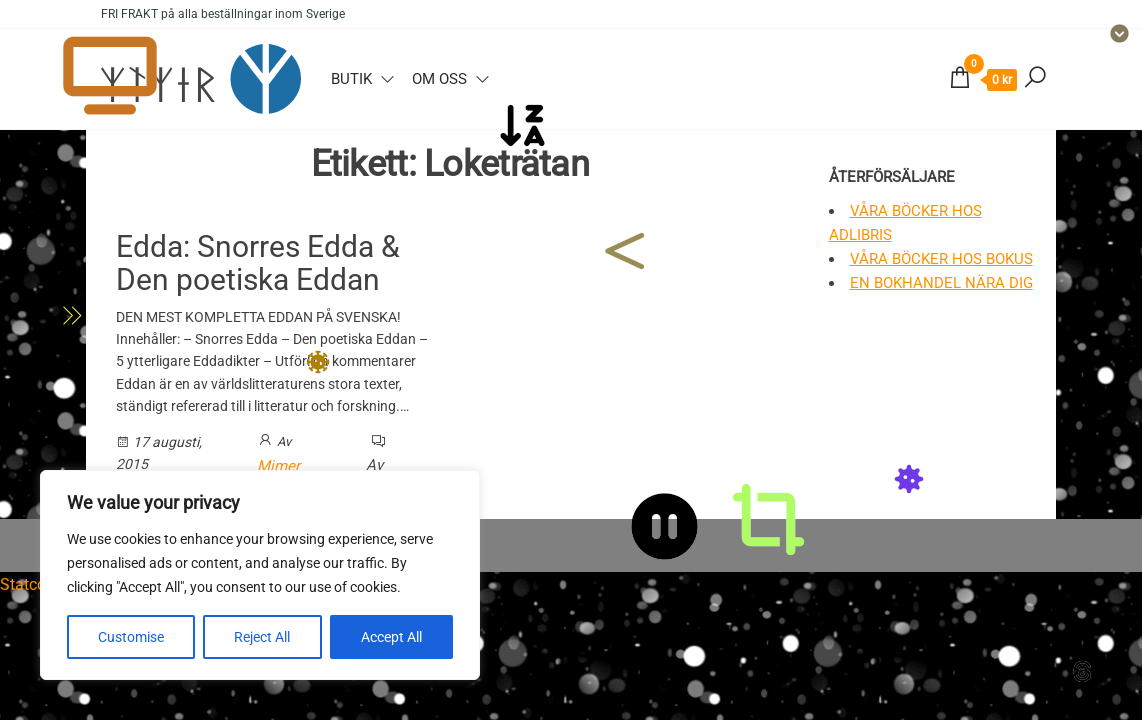 The width and height of the screenshot is (1142, 720). What do you see at coordinates (1082, 671) in the screenshot?
I see `open the Threads app` at bounding box center [1082, 671].